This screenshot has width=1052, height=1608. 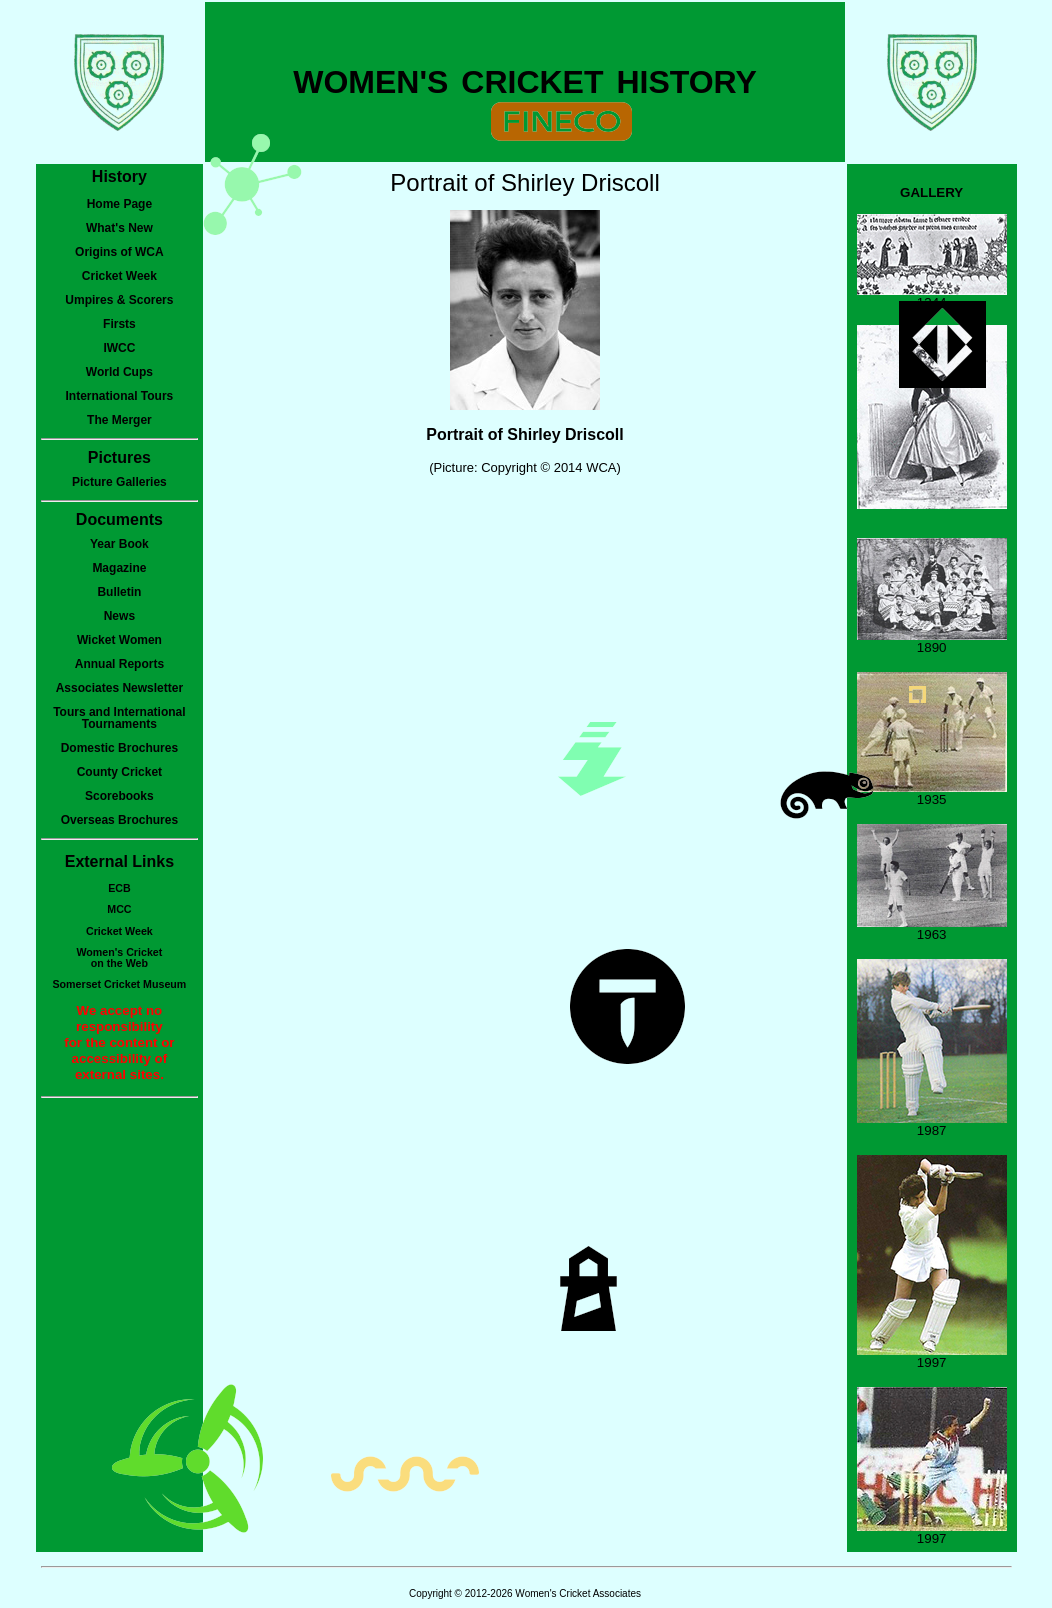 What do you see at coordinates (592, 759) in the screenshot?
I see `rolldown bundler logo` at bounding box center [592, 759].